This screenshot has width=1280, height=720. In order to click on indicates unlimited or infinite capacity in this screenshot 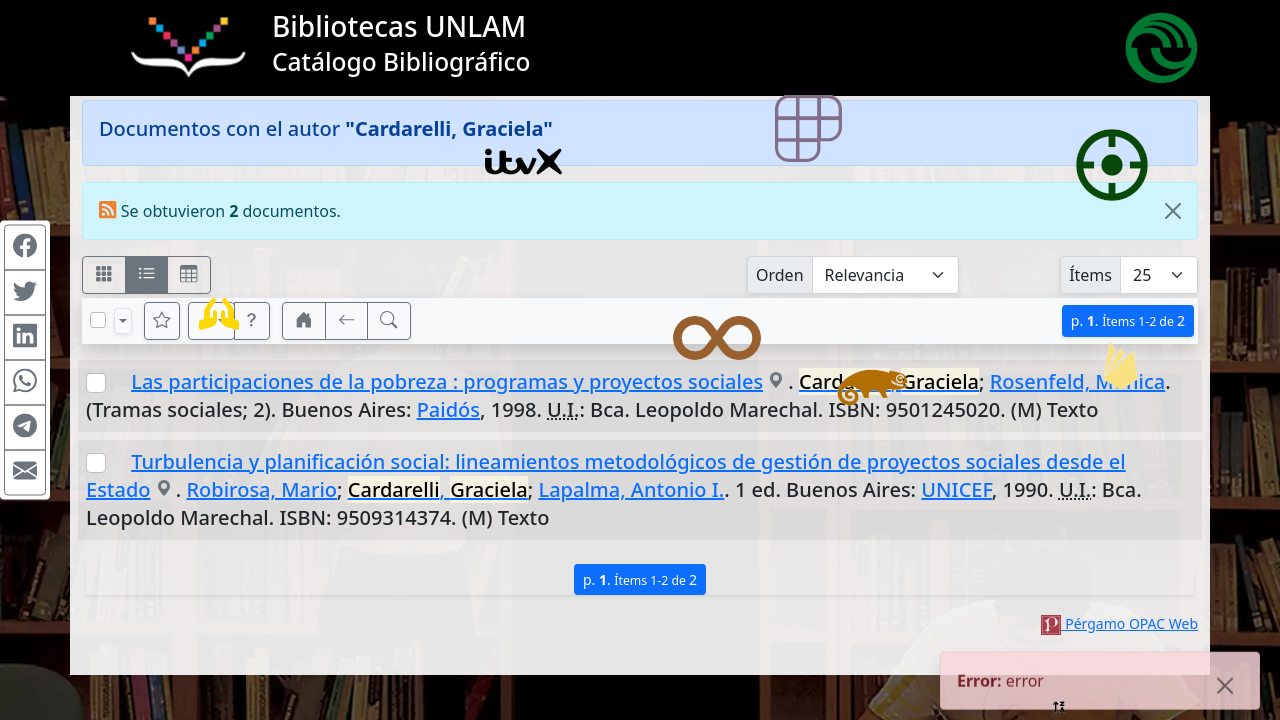, I will do `click(717, 338)`.